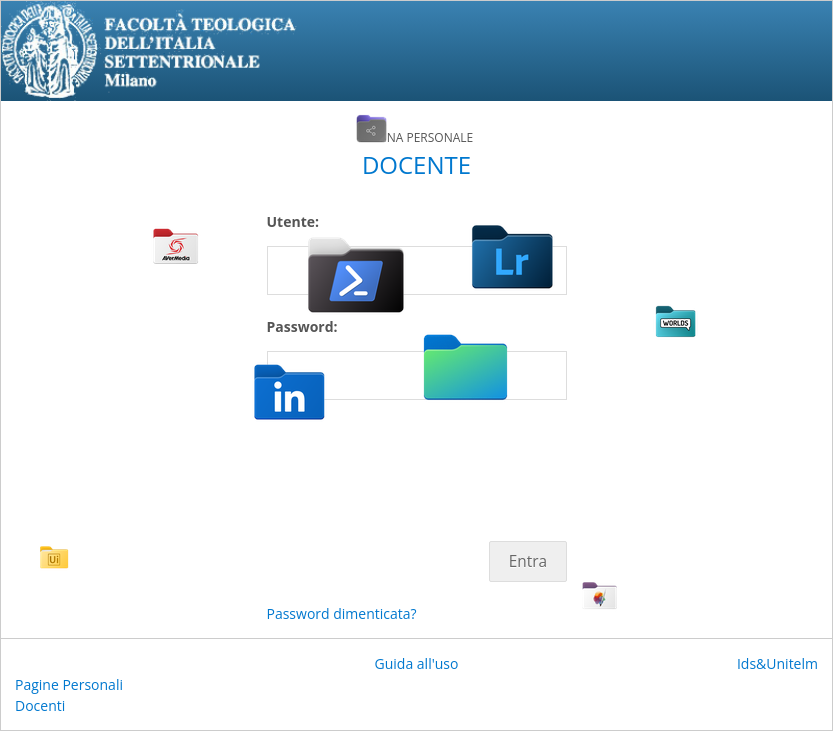 The image size is (833, 731). I want to click on open folder containing PowerShell scripts, so click(355, 277).